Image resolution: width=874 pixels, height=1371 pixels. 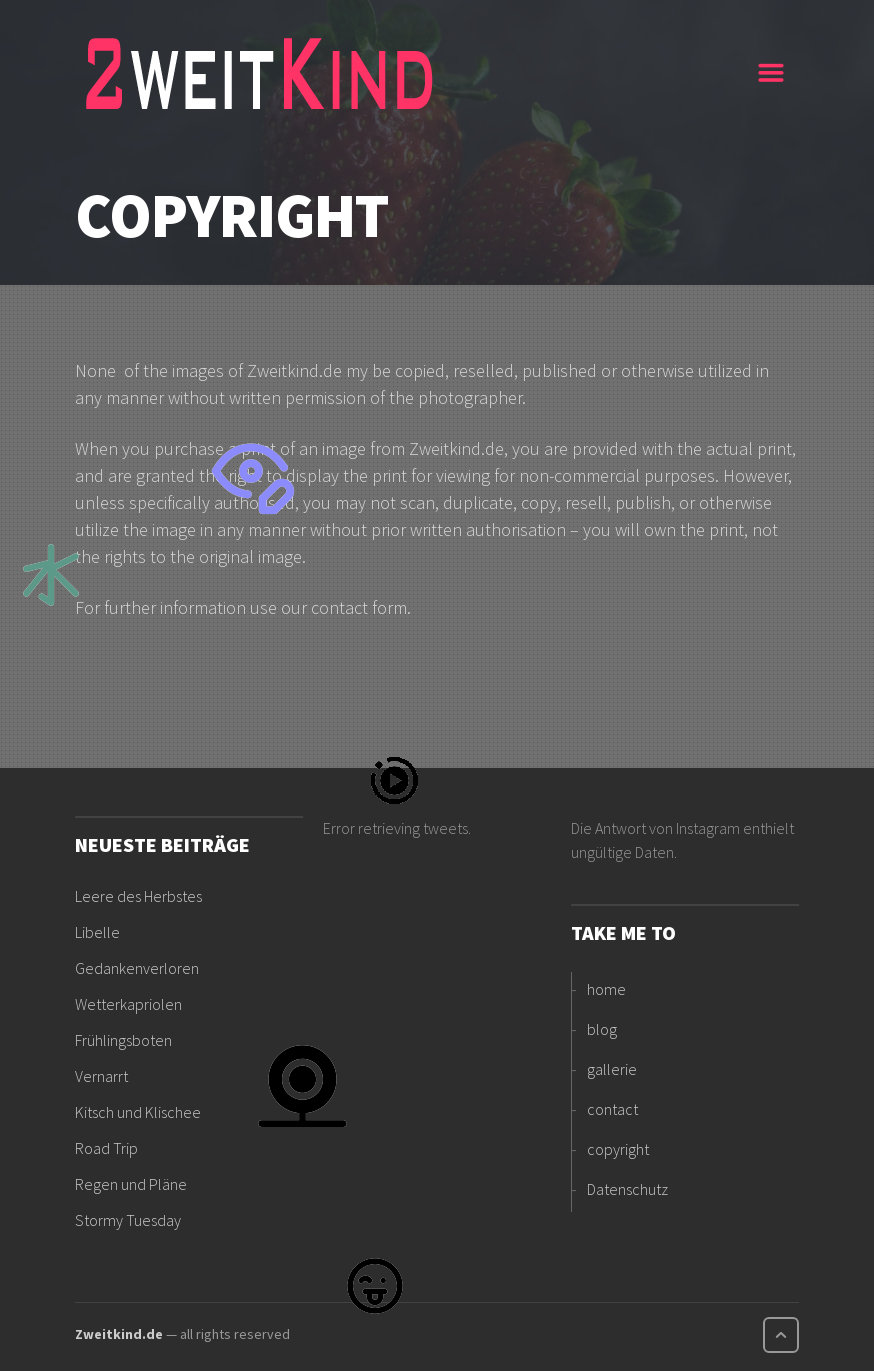 What do you see at coordinates (375, 1286) in the screenshot?
I see `add a playful or joking tone to a message` at bounding box center [375, 1286].